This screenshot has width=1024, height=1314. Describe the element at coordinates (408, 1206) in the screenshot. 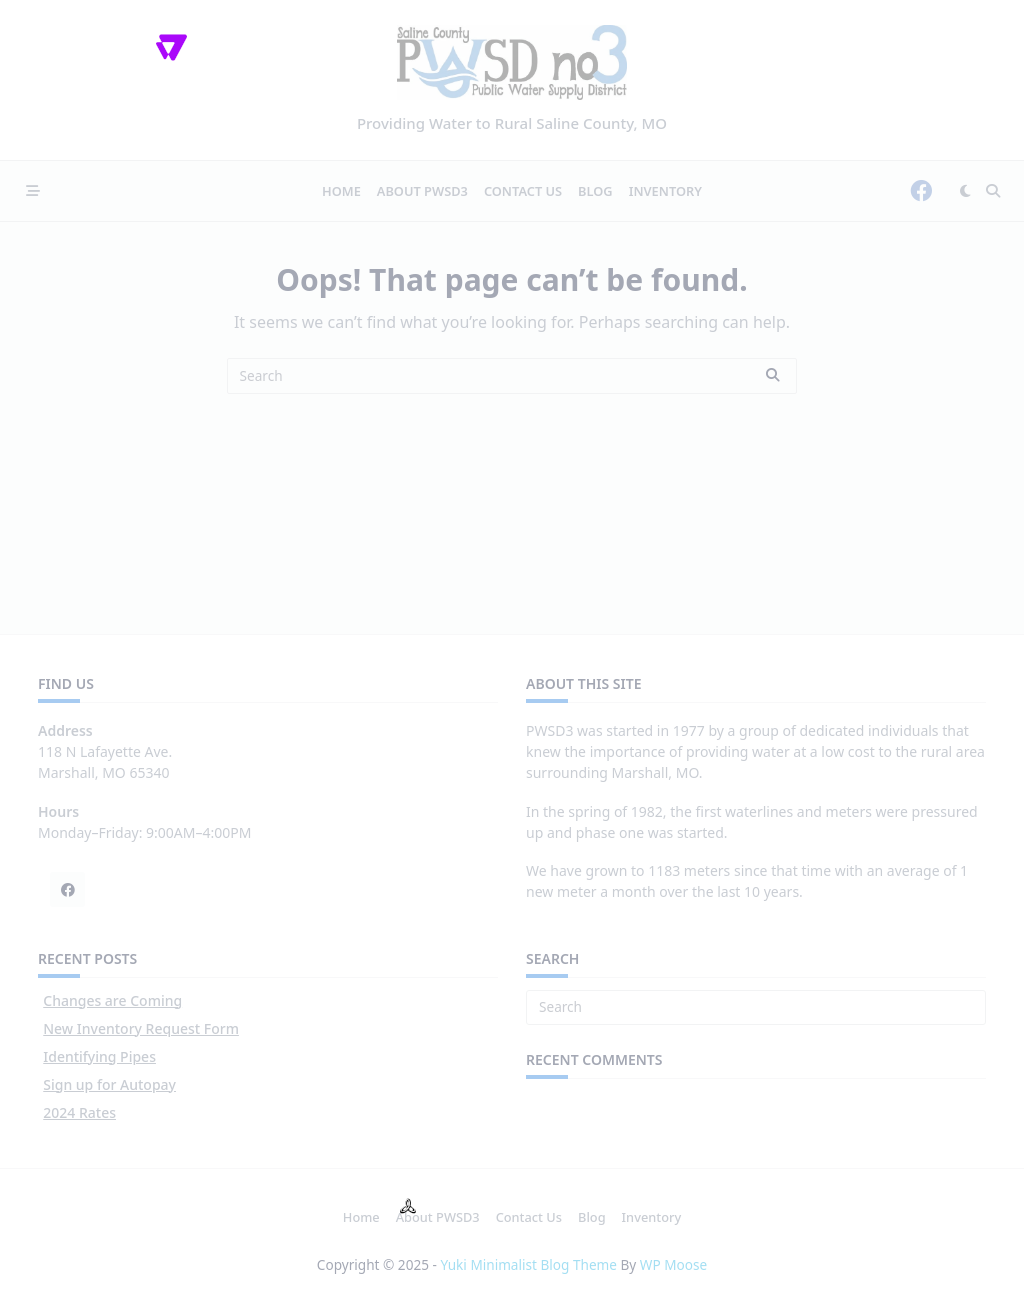

I see `treyarch game studio logo` at that location.